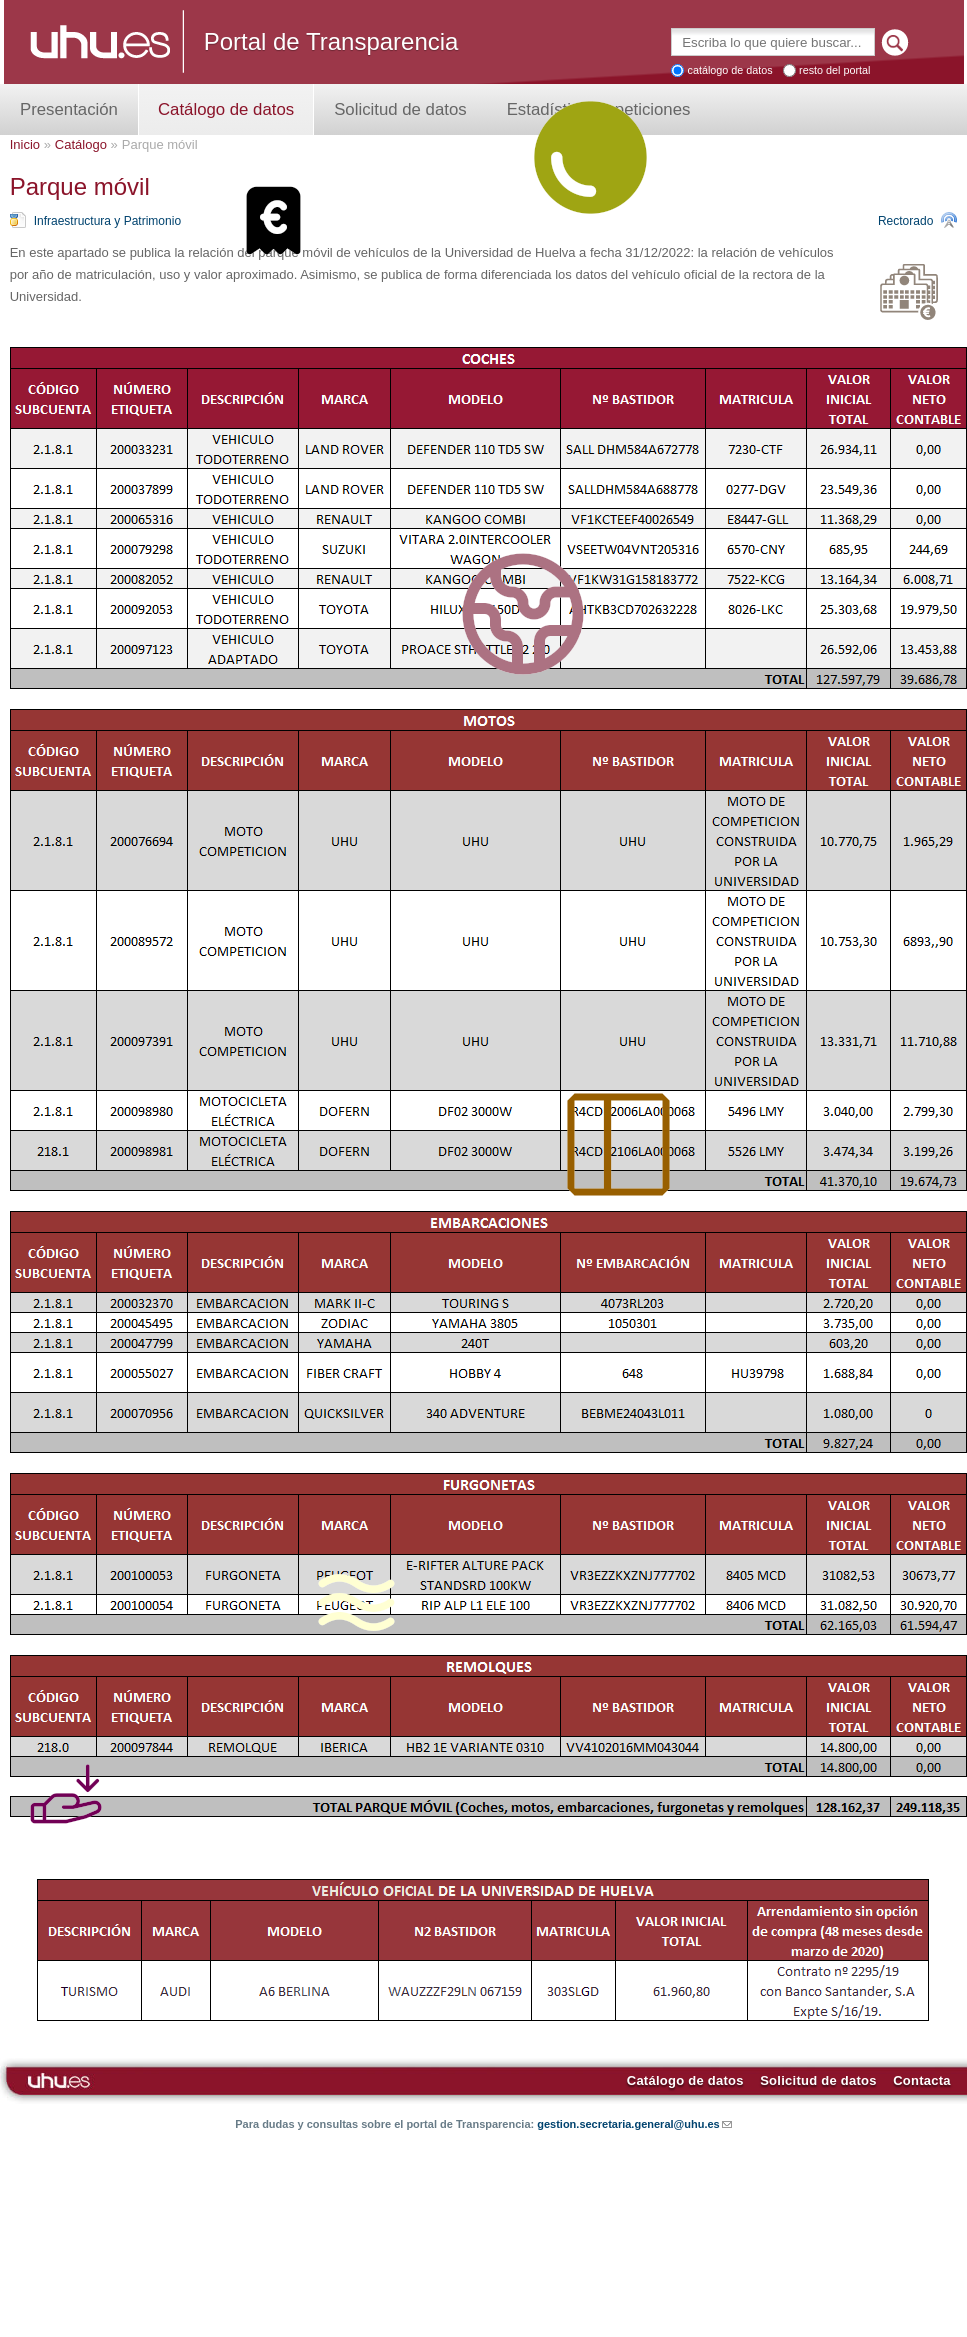 This screenshot has width=967, height=2337. I want to click on view euro payment receipt, so click(273, 220).